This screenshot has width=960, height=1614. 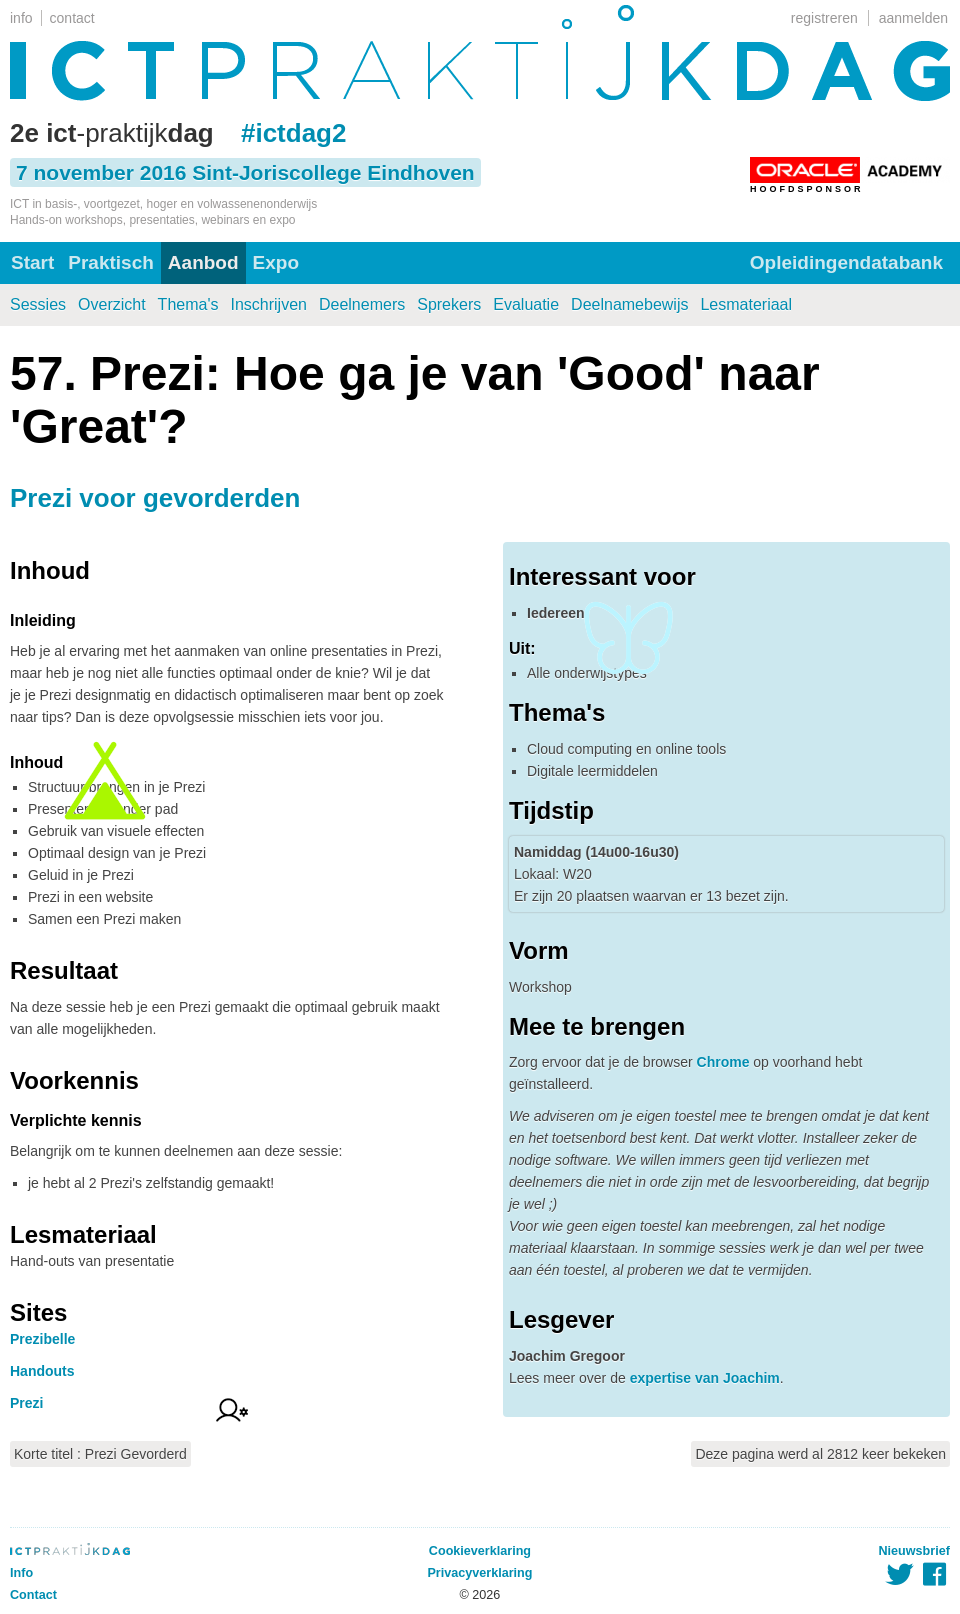 What do you see at coordinates (105, 785) in the screenshot?
I see `view campsite or camping information` at bounding box center [105, 785].